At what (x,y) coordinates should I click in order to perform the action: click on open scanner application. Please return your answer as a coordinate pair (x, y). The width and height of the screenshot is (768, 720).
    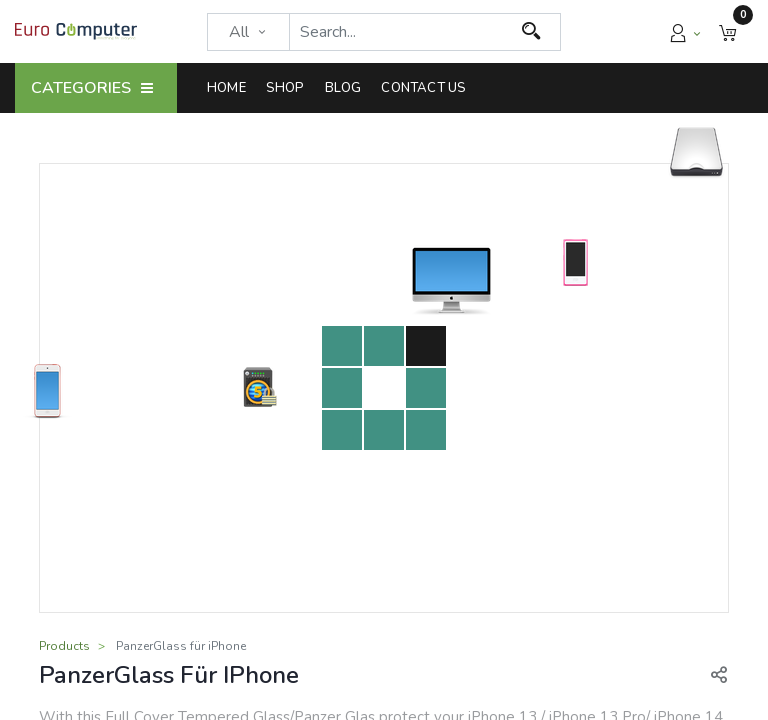
    Looking at the image, I should click on (696, 152).